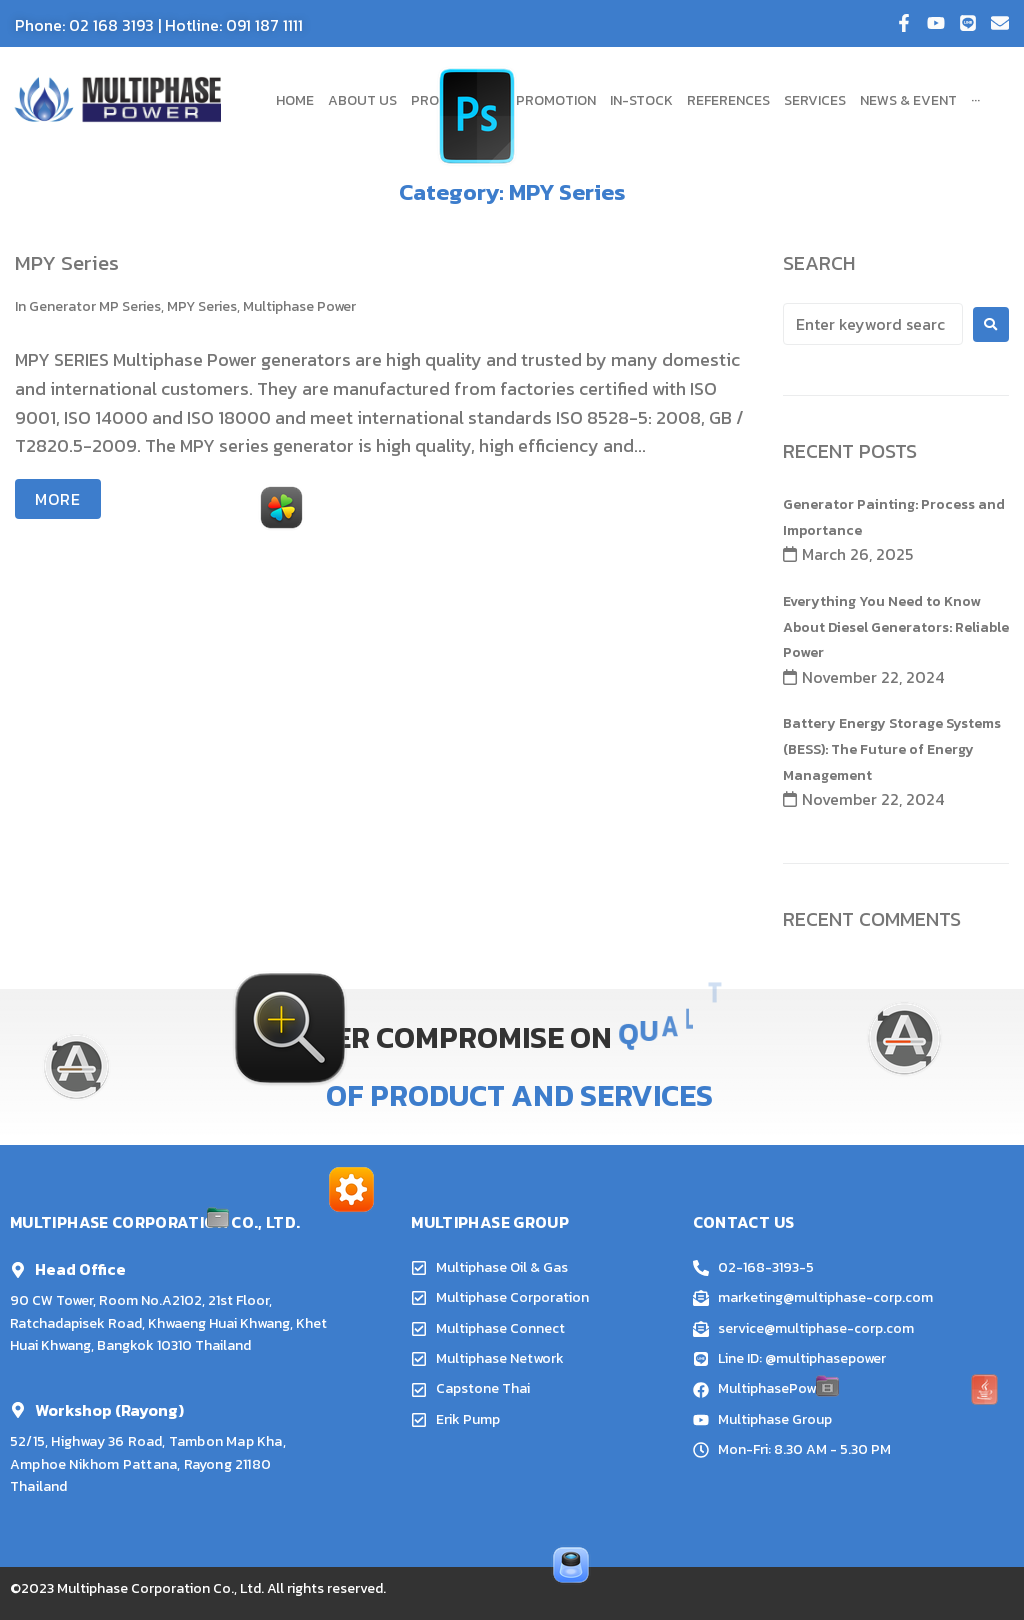 Image resolution: width=1024 pixels, height=1620 pixels. Describe the element at coordinates (827, 1385) in the screenshot. I see `open your videos folder` at that location.